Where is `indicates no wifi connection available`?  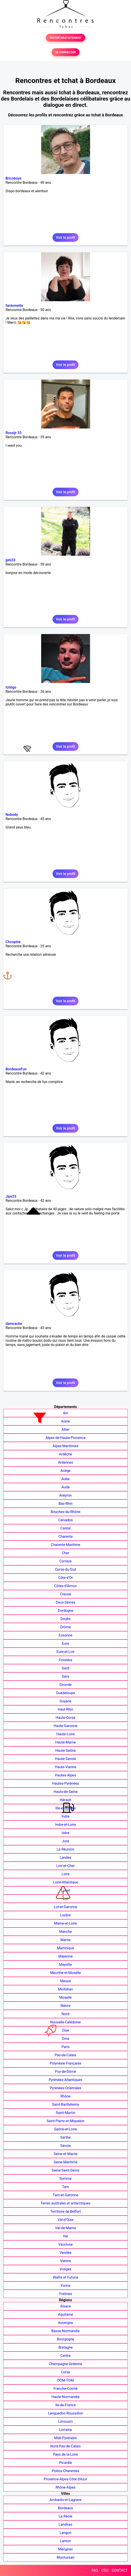
indicates no wifi connection available is located at coordinates (27, 749).